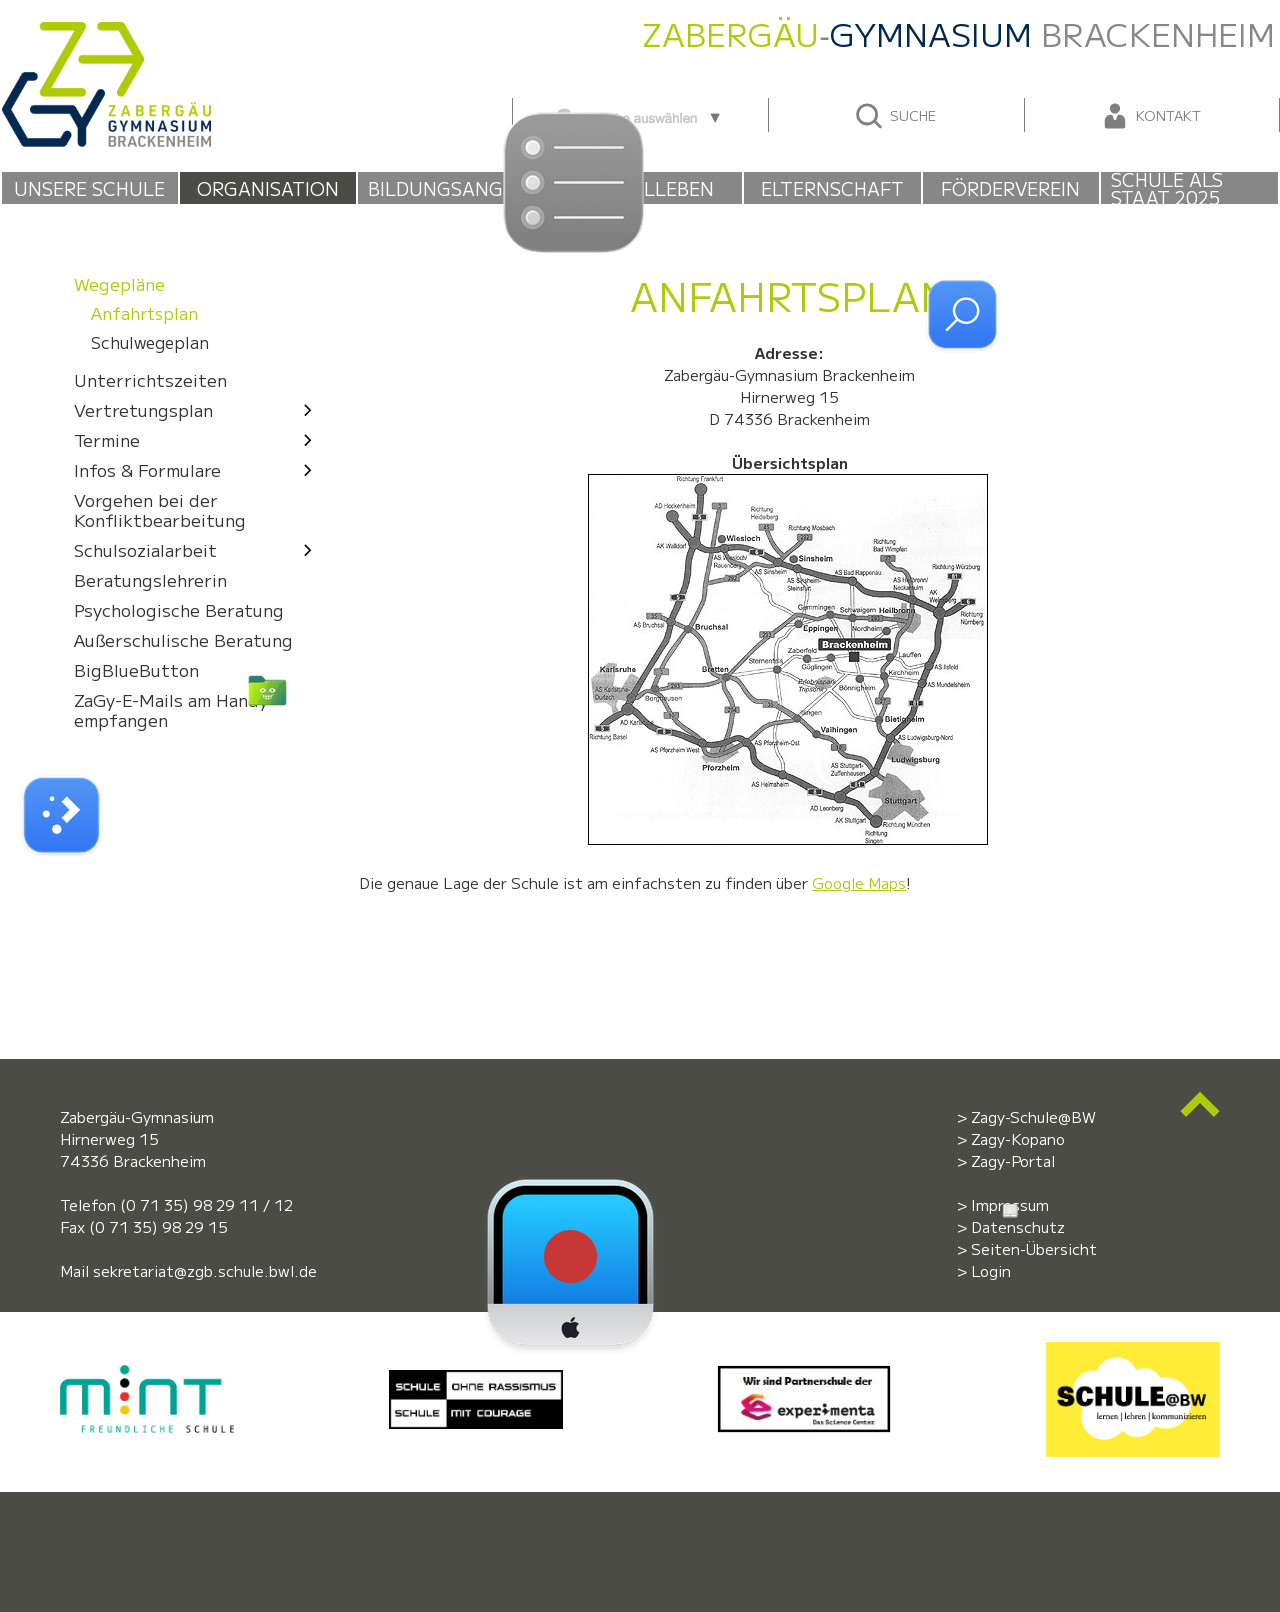 Image resolution: width=1280 pixels, height=1612 pixels. I want to click on open search or spotlight functionality, so click(962, 315).